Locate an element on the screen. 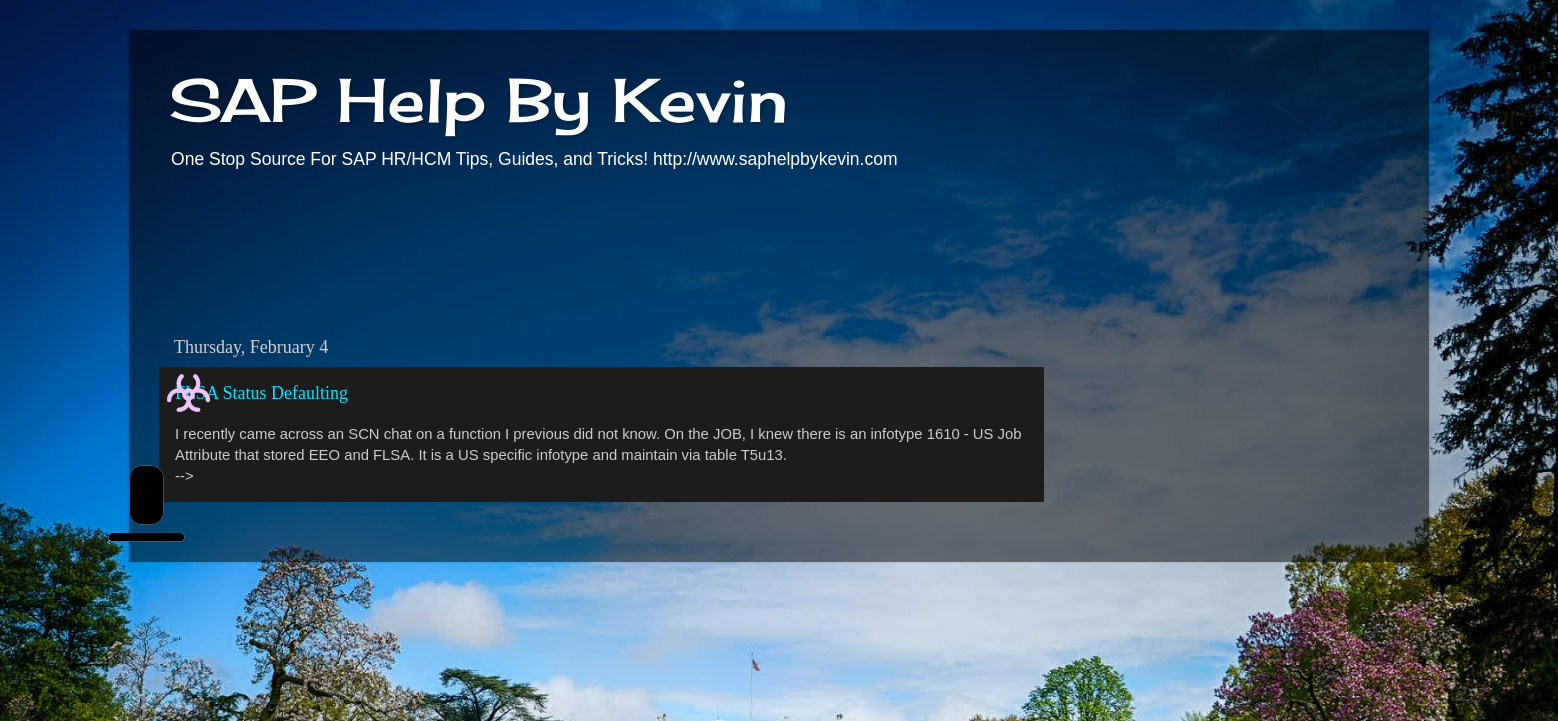 This screenshot has width=1558, height=721. align selected element to bottom is located at coordinates (146, 503).